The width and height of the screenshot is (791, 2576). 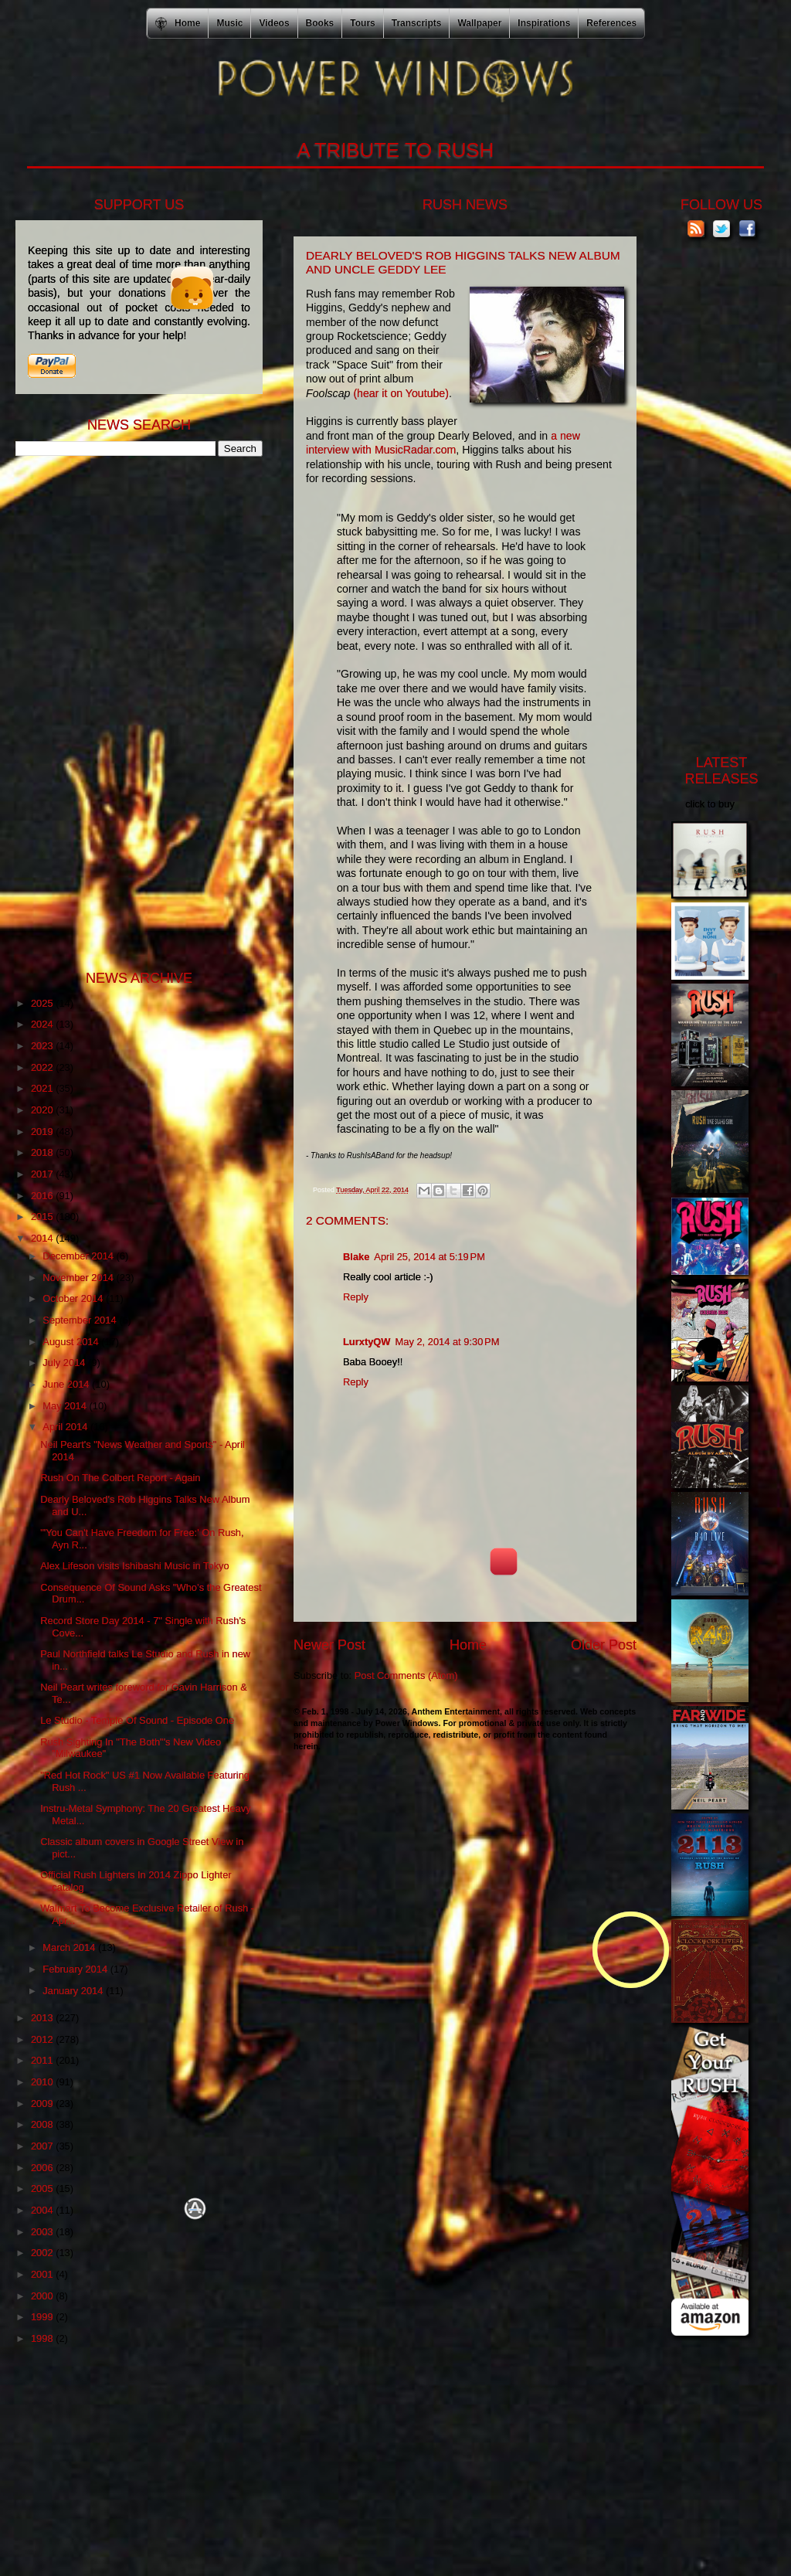 What do you see at coordinates (195, 2208) in the screenshot?
I see `check for available software updates` at bounding box center [195, 2208].